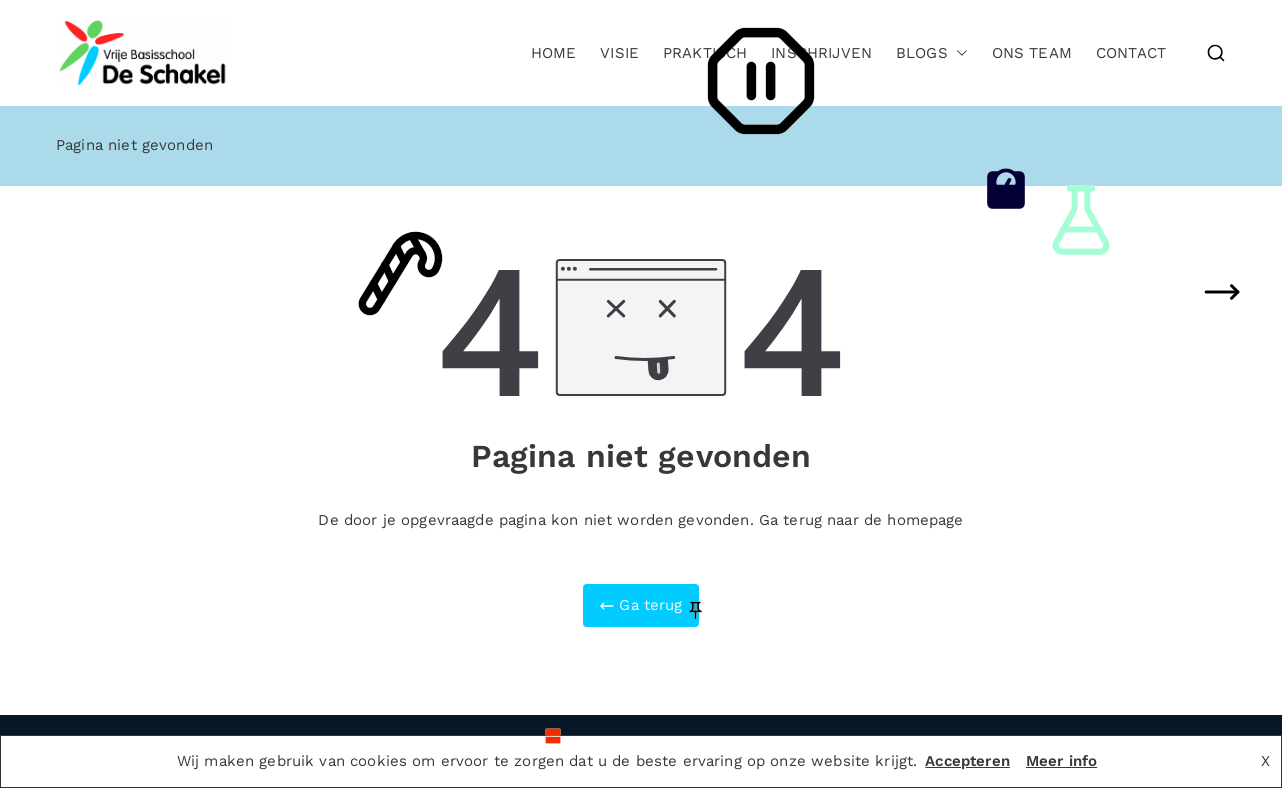 This screenshot has width=1282, height=788. I want to click on move item to the right, so click(1222, 292).